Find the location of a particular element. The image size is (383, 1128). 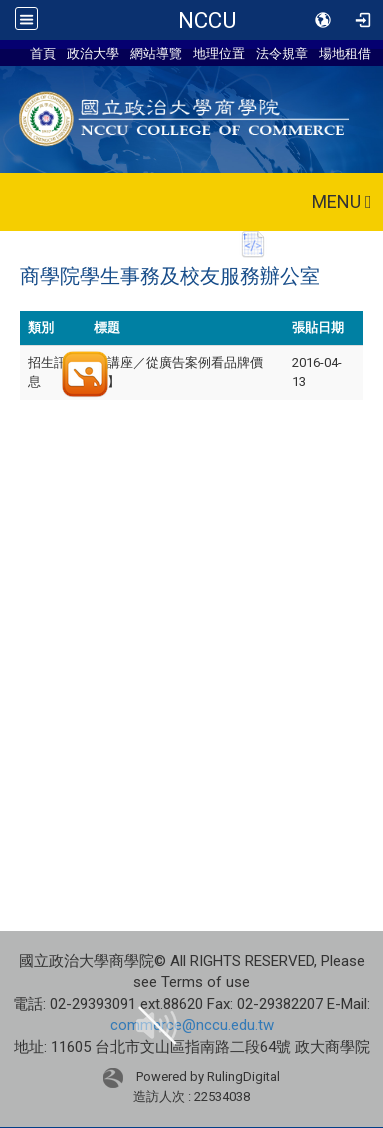

open Apple Classroom app is located at coordinates (85, 374).